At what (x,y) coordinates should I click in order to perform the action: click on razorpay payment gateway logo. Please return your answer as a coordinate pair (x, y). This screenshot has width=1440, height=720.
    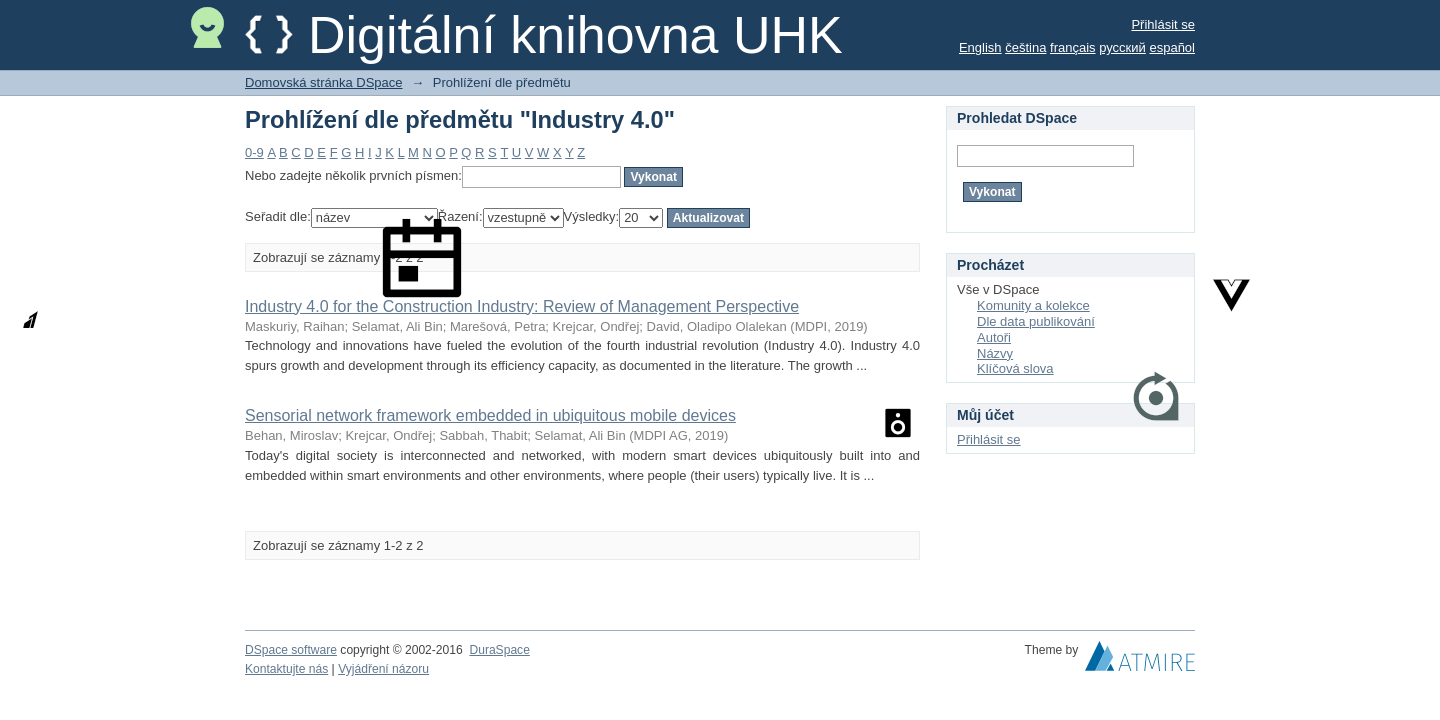
    Looking at the image, I should click on (30, 319).